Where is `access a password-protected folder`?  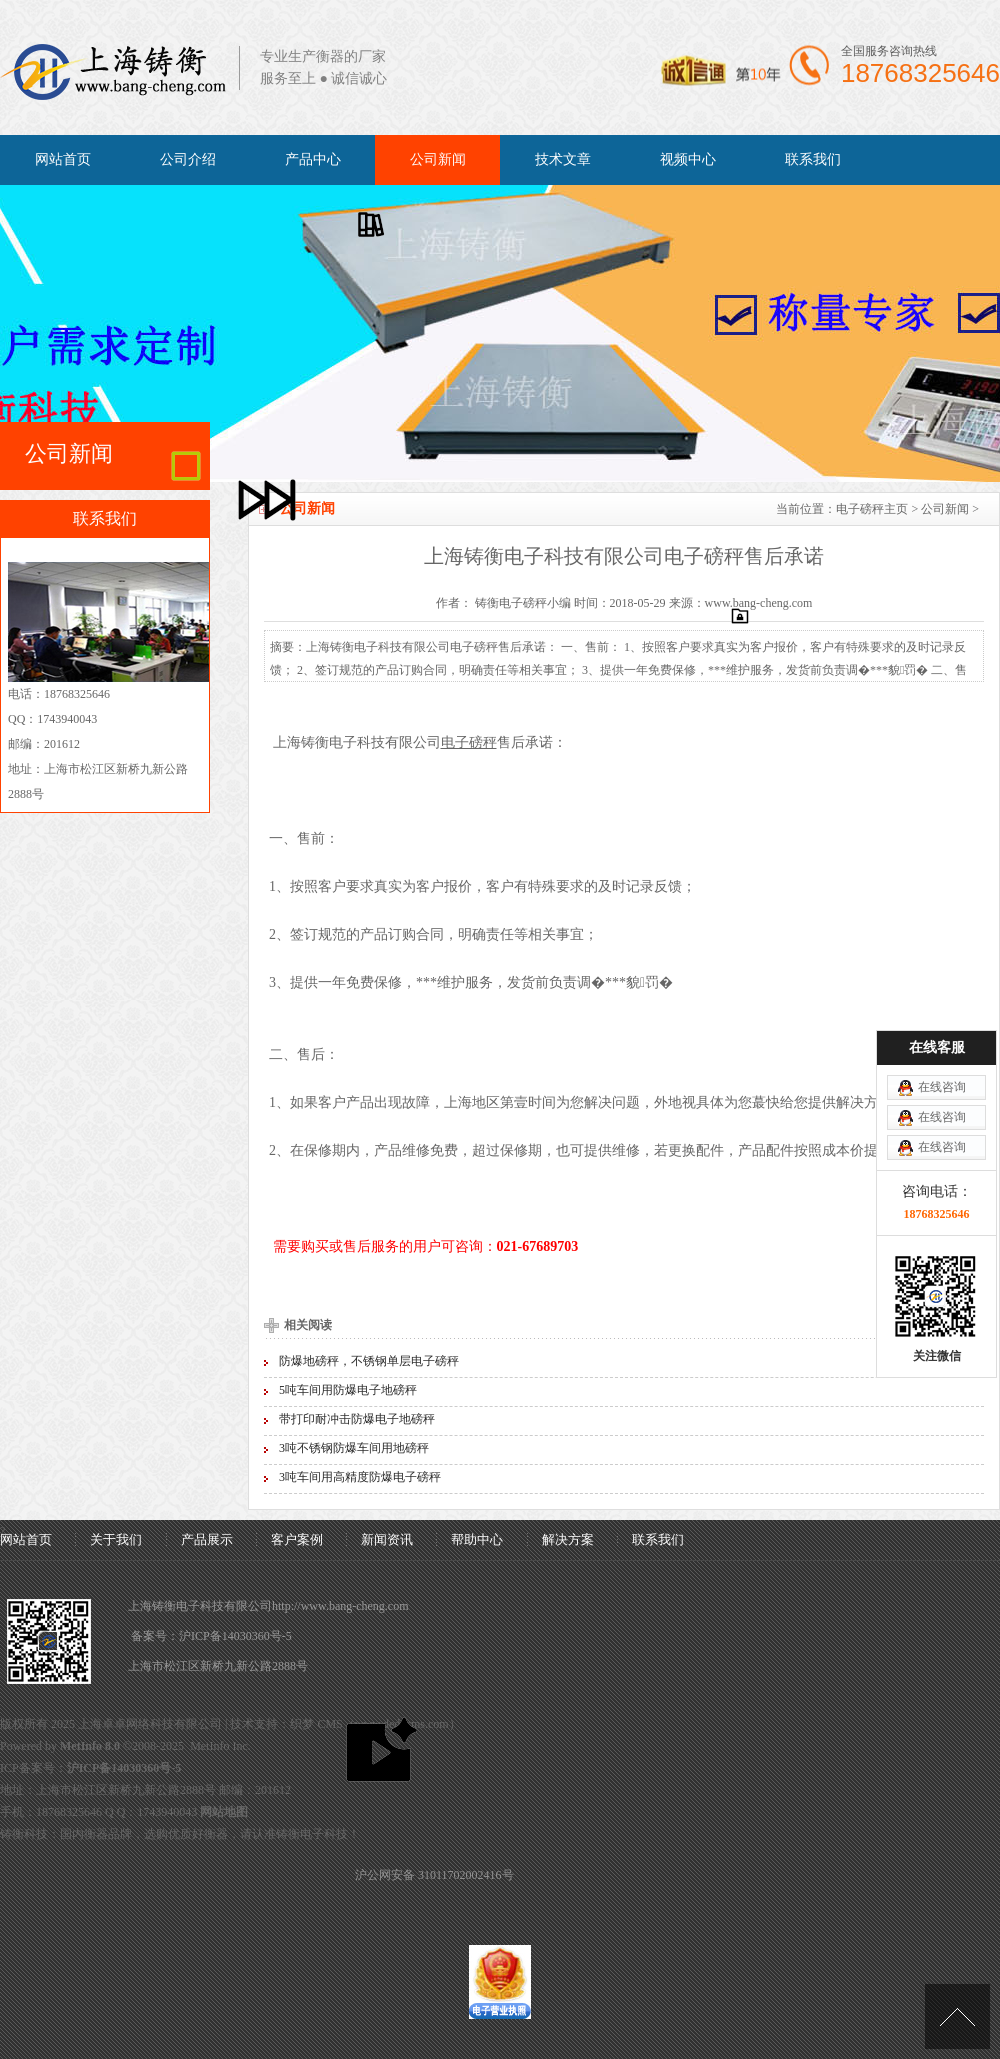
access a password-protected folder is located at coordinates (740, 616).